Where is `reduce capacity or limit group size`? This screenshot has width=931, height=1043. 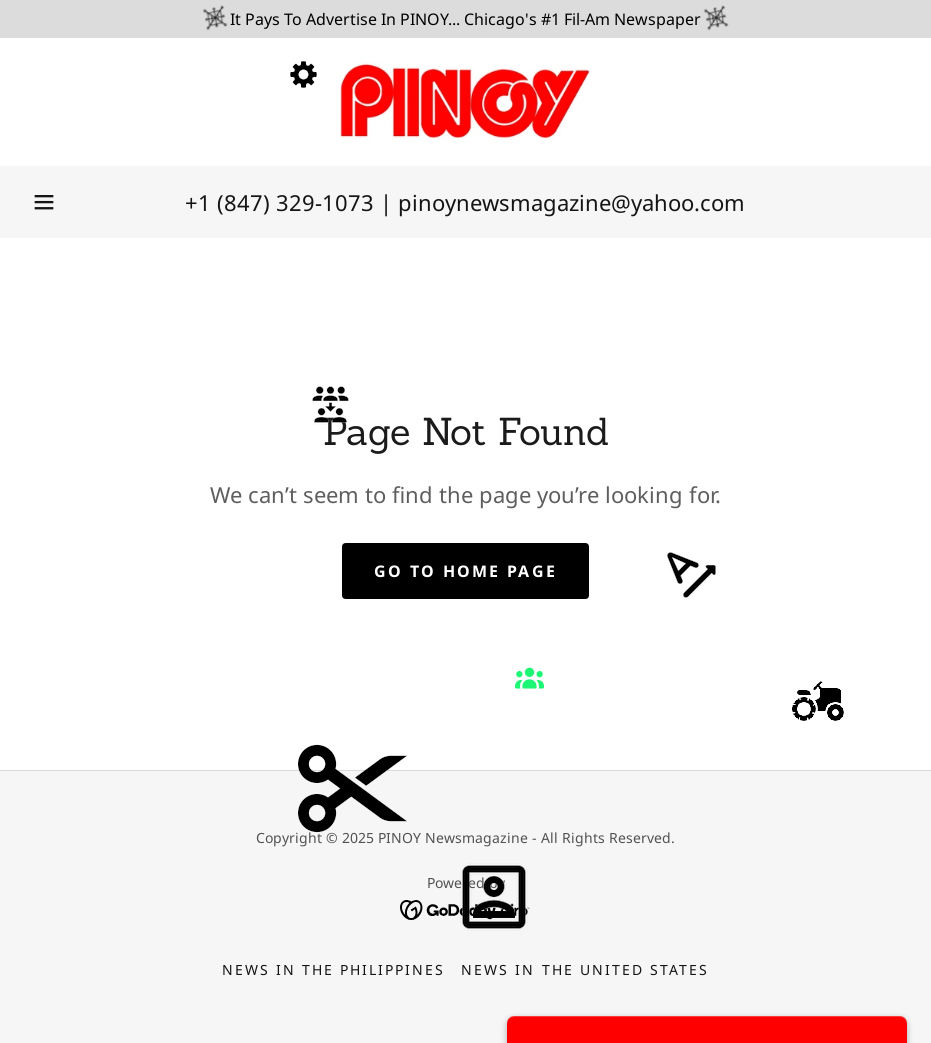
reduce capacity or limit group size is located at coordinates (330, 404).